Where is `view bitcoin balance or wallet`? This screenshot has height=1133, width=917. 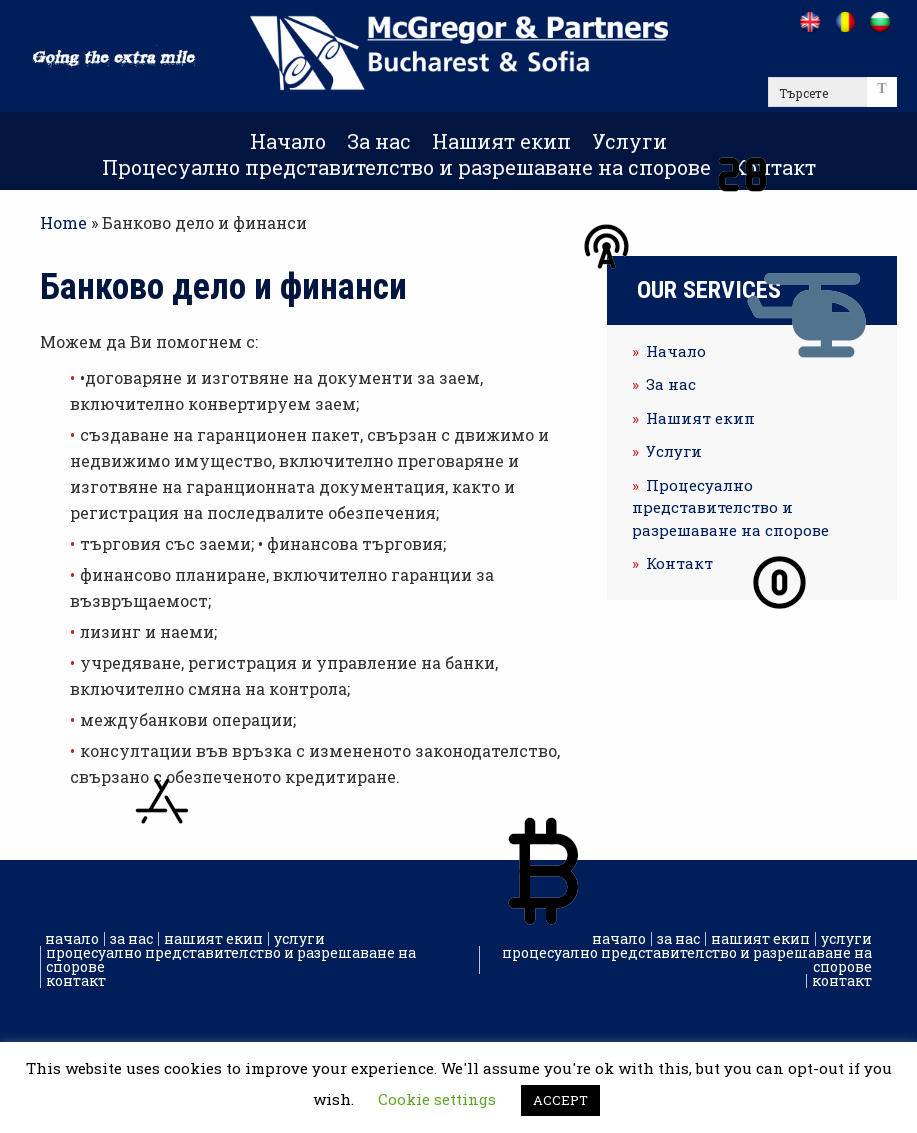
view bitcoin balance or wallet is located at coordinates (546, 871).